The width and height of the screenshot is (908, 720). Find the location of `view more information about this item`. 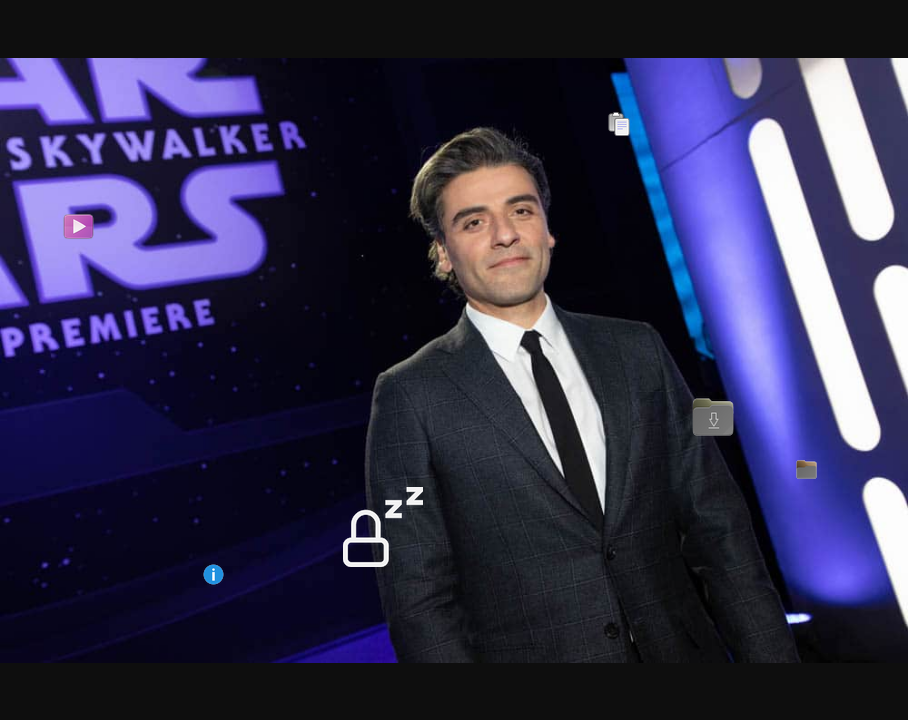

view more information about this item is located at coordinates (213, 574).